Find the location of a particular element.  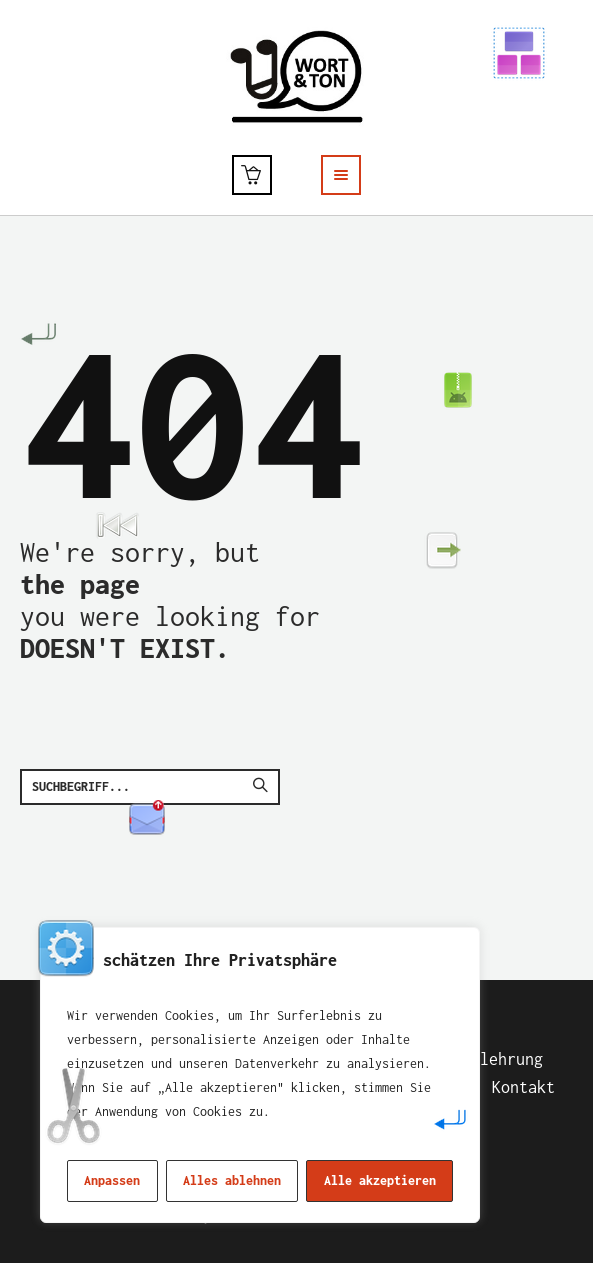

windows executable file type indicator is located at coordinates (66, 948).